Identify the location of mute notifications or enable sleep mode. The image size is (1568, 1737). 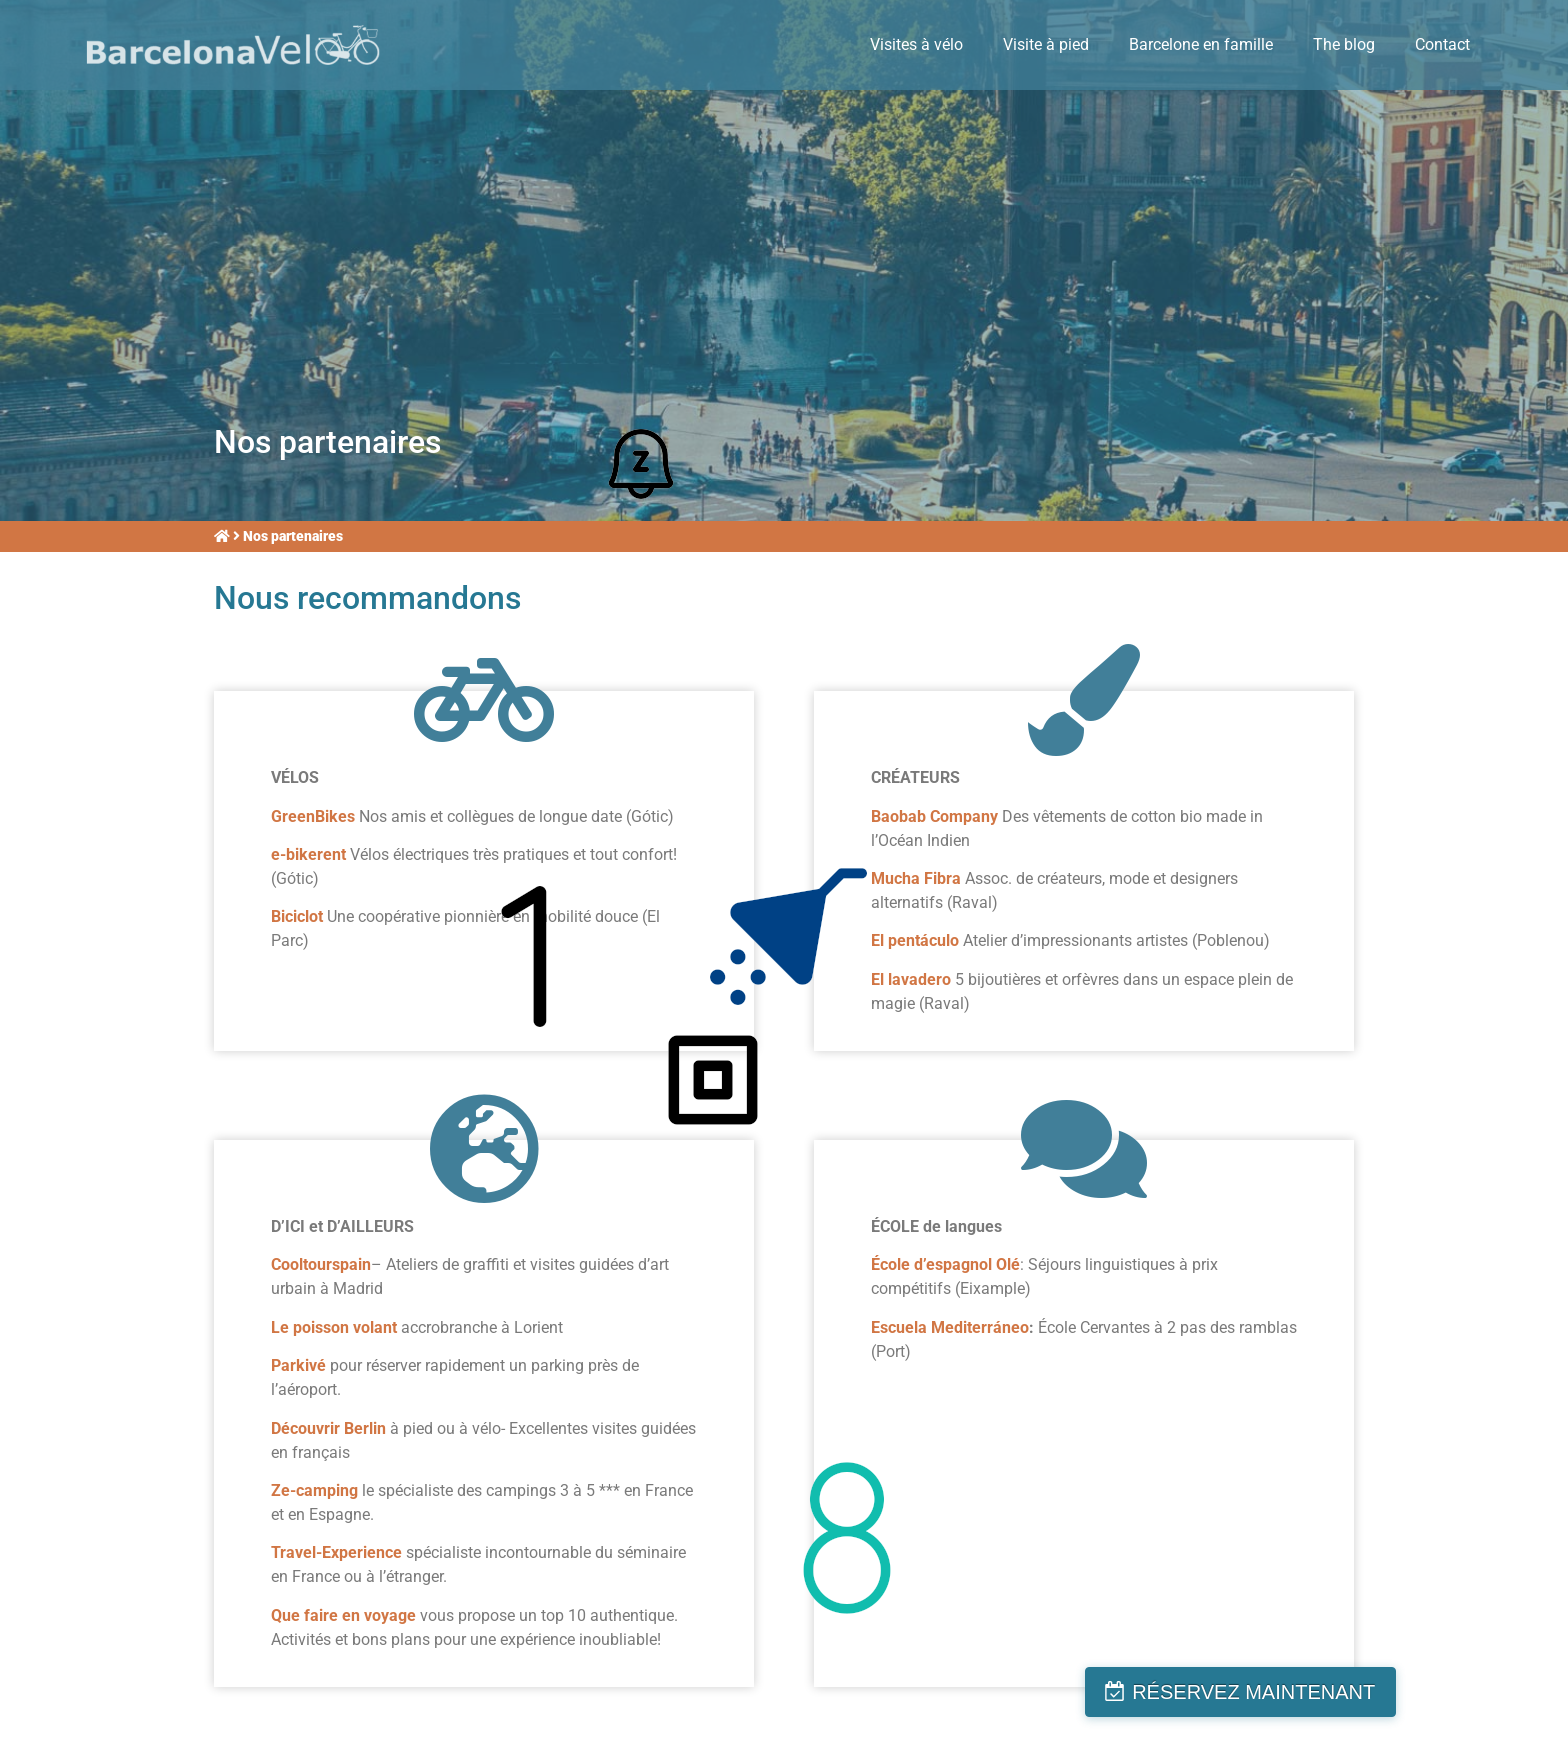
(641, 464).